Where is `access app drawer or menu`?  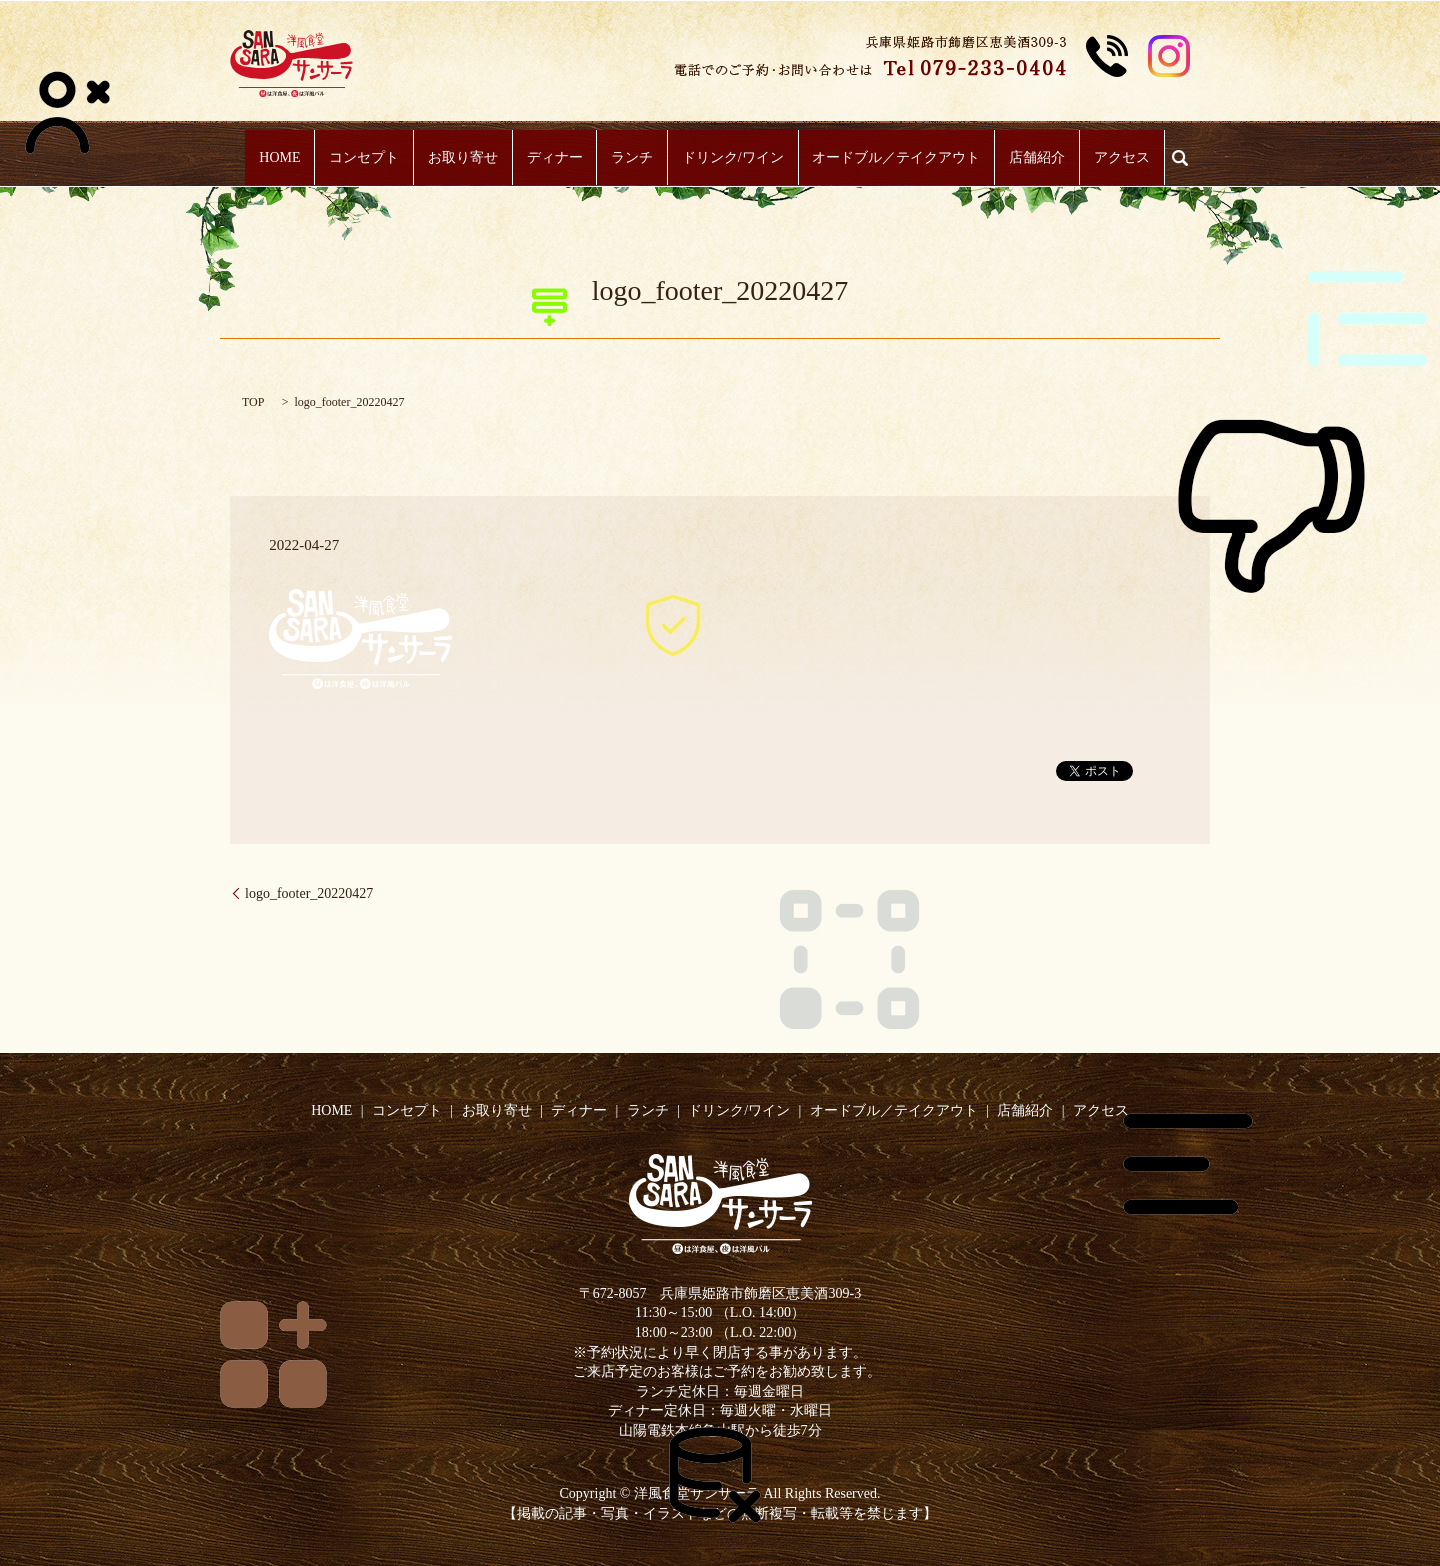 access app drawer or menu is located at coordinates (273, 1354).